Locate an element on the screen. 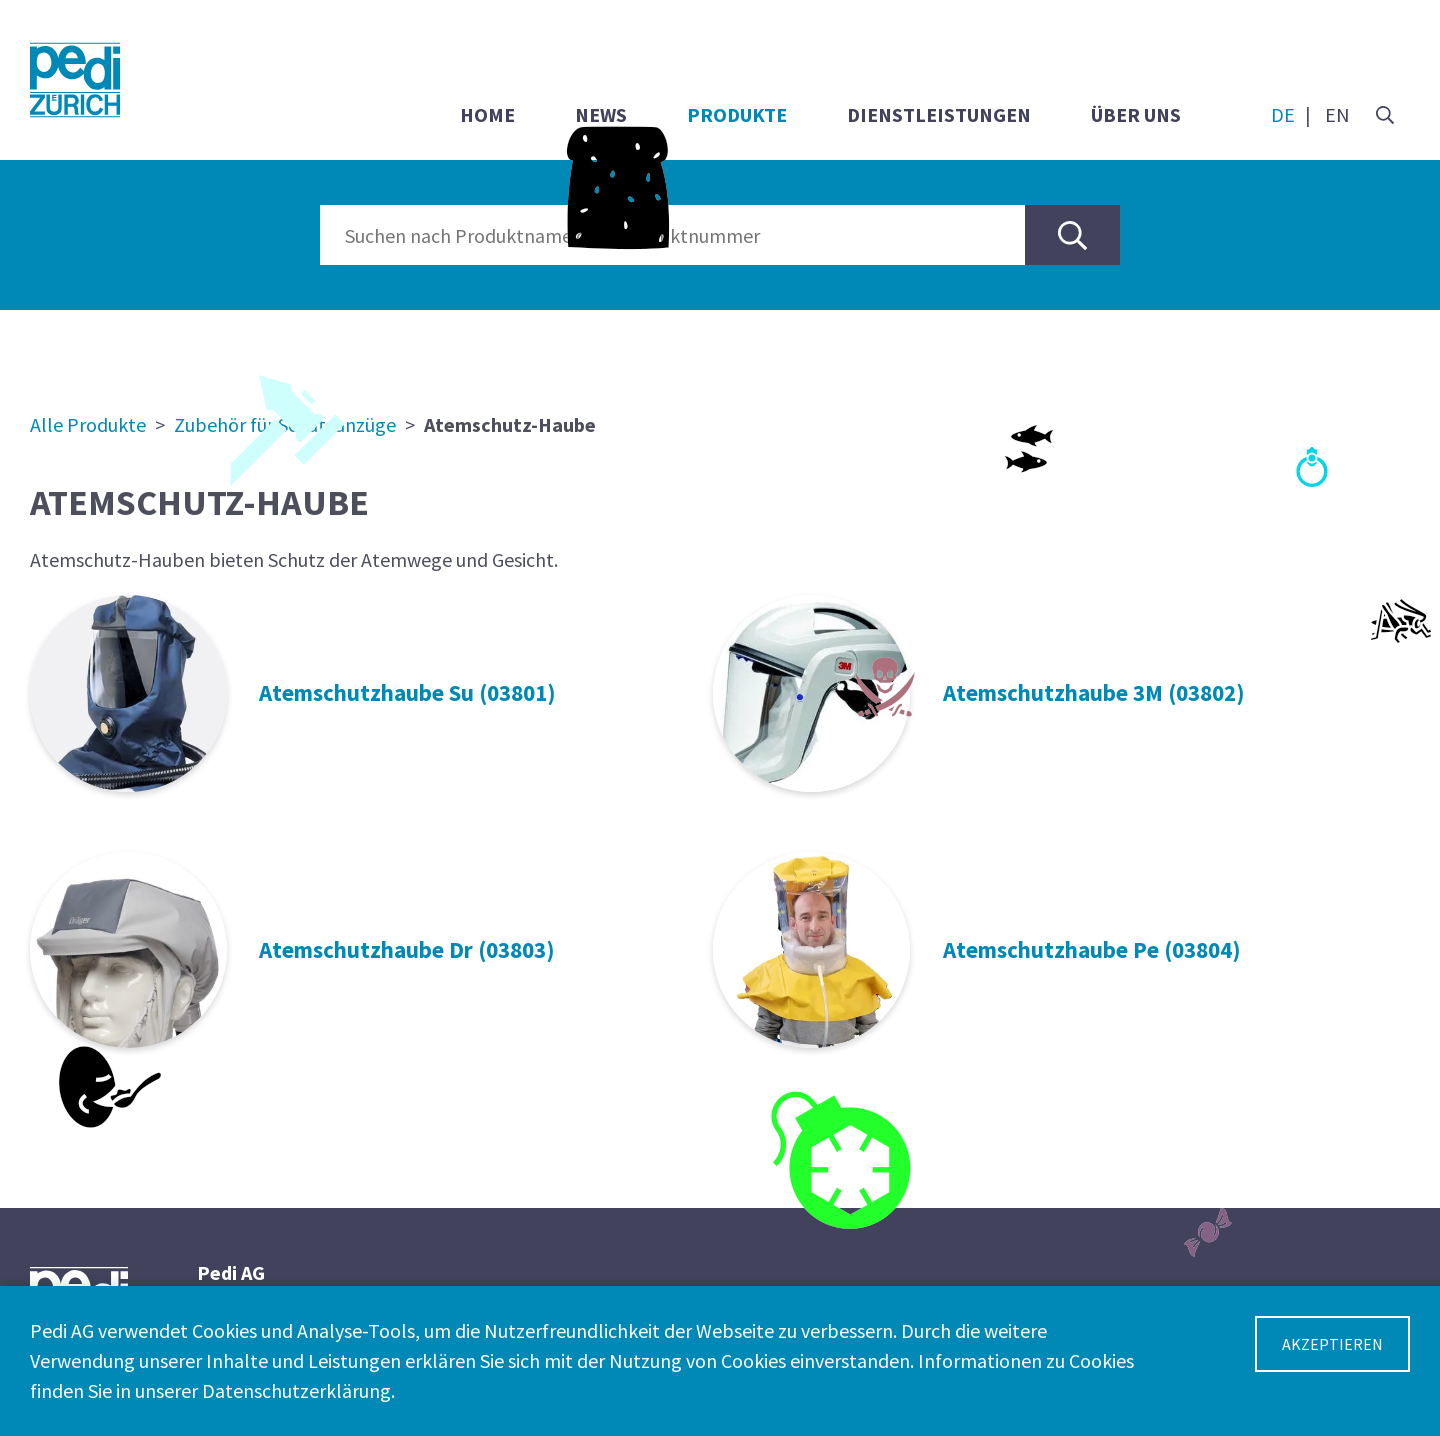  activate ice bomb ability or weapon is located at coordinates (841, 1160).